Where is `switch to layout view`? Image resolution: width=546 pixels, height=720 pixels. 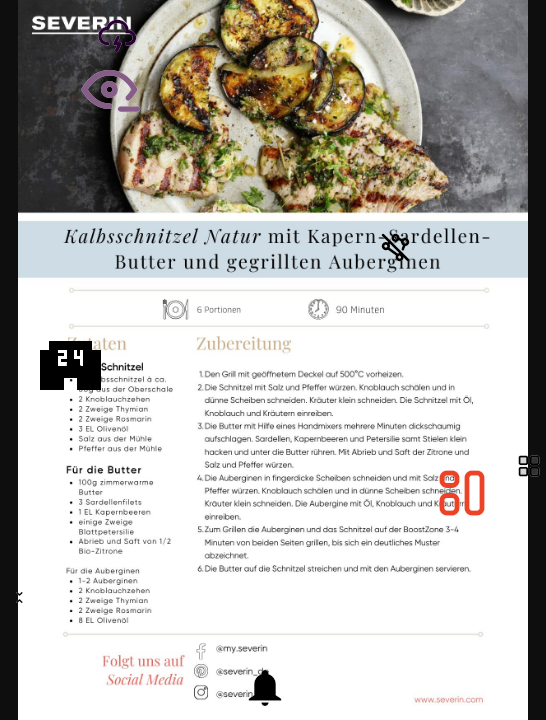 switch to layout view is located at coordinates (462, 493).